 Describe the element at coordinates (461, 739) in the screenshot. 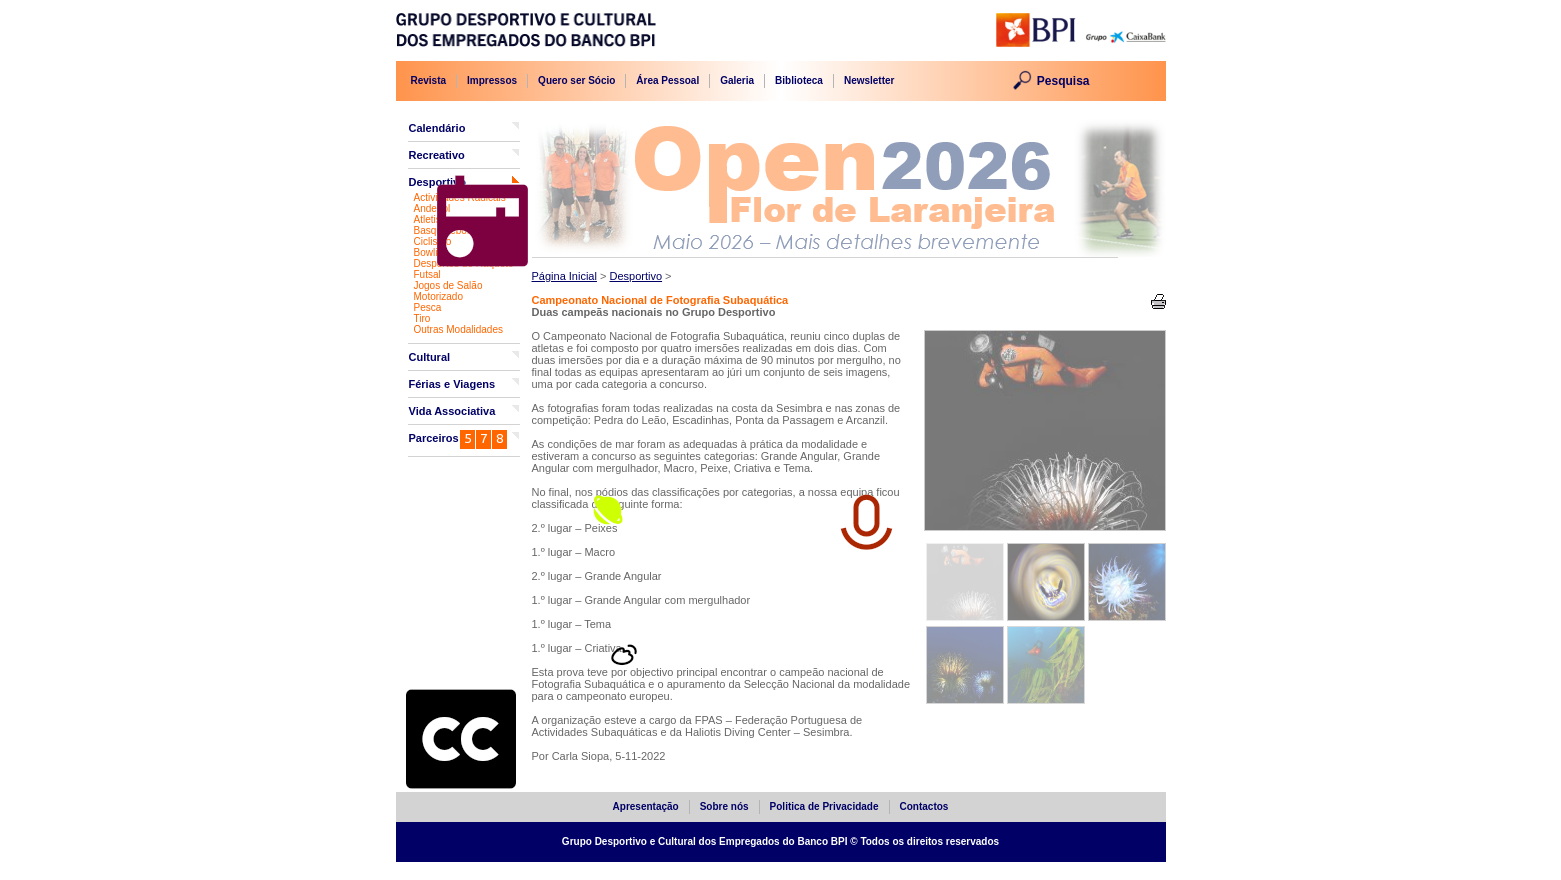

I see `enable closed captions for video content` at that location.